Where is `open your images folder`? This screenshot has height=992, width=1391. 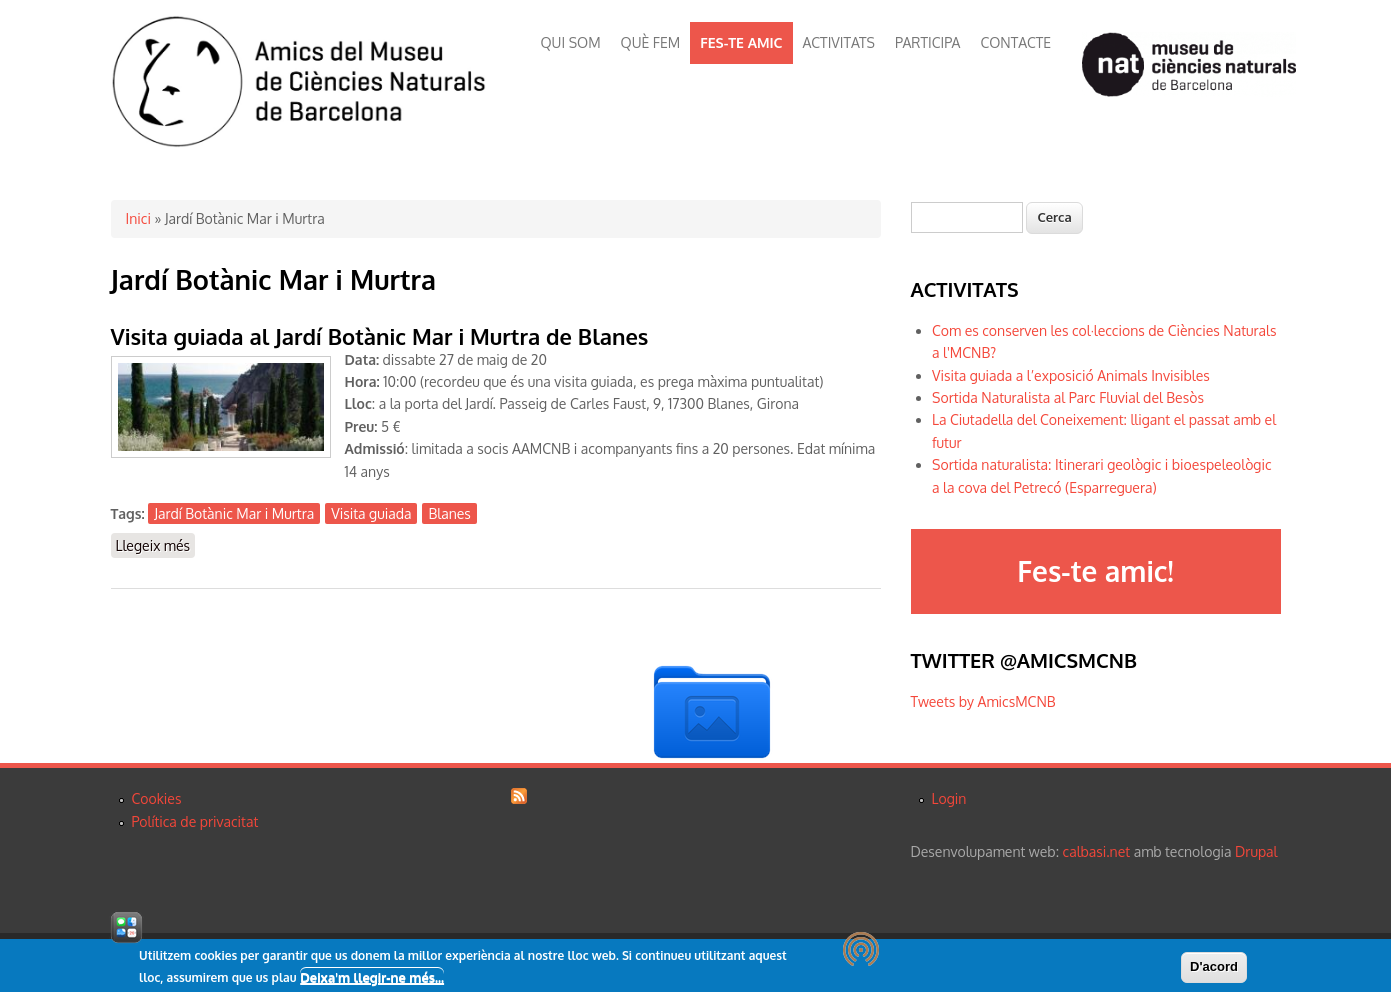
open your images folder is located at coordinates (712, 712).